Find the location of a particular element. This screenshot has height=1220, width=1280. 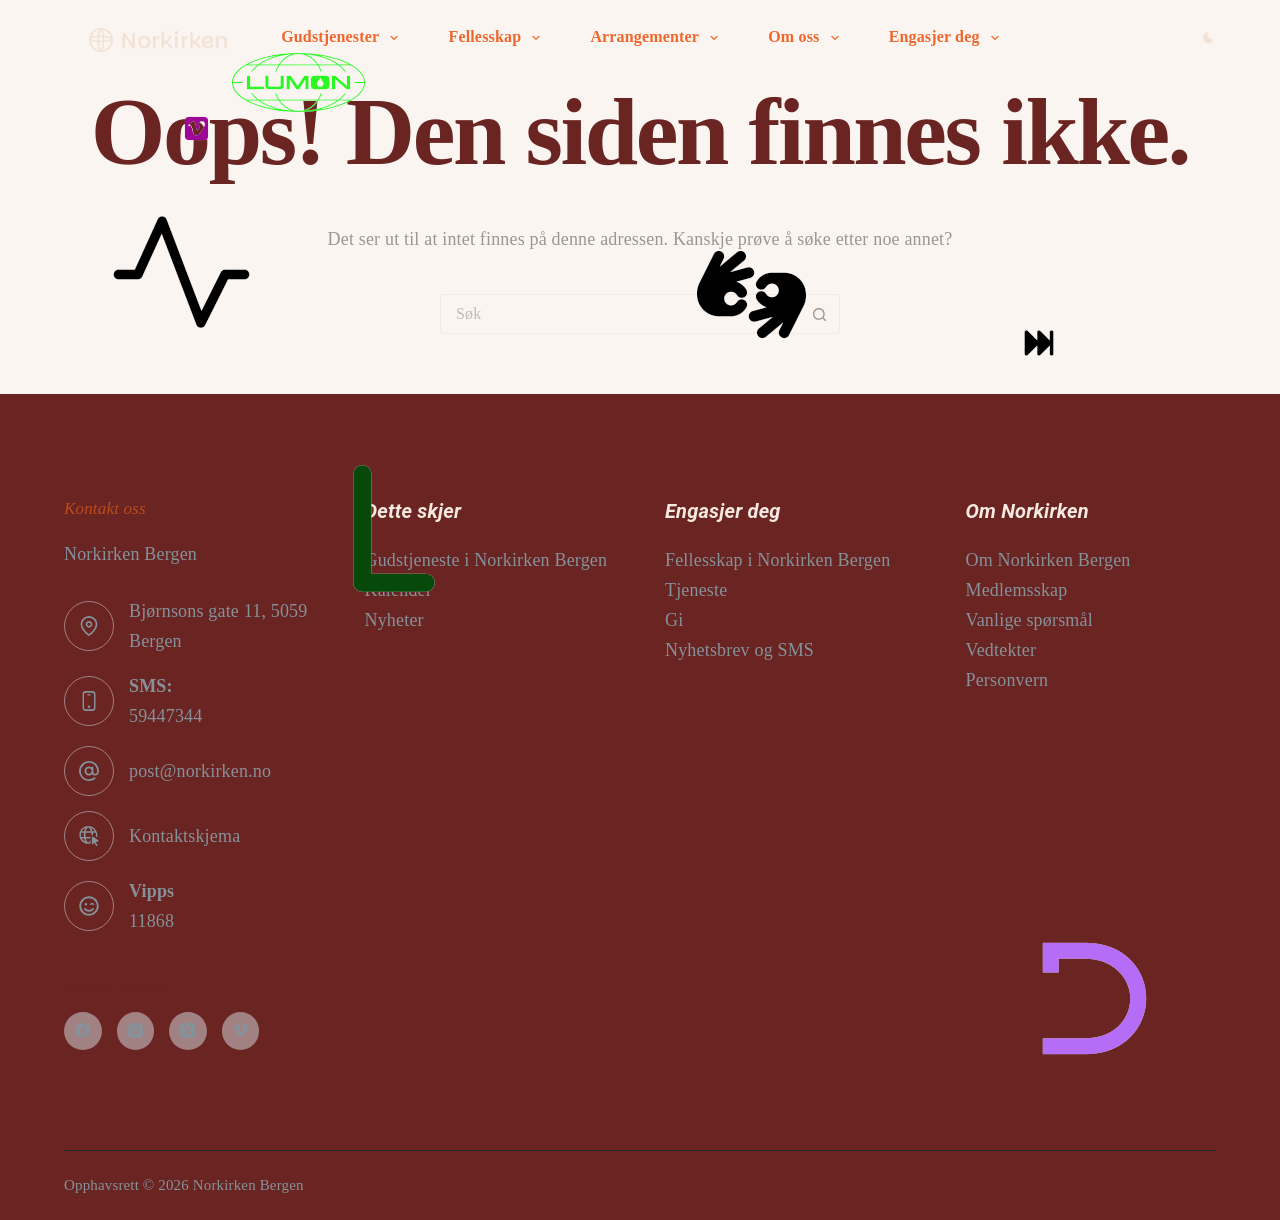

lumon industries brand logo is located at coordinates (298, 82).